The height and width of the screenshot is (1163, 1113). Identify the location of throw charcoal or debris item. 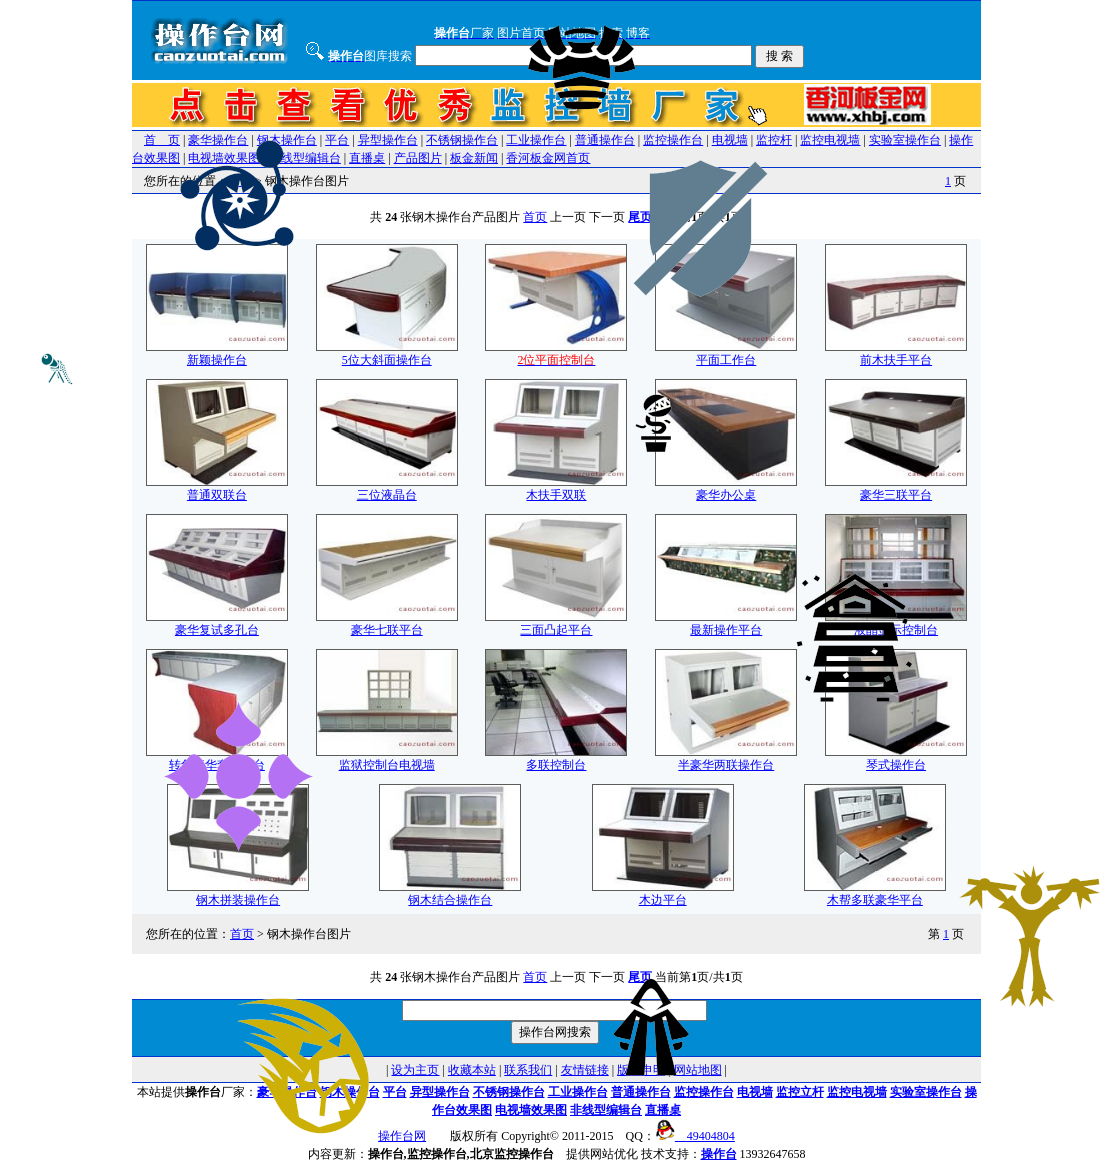
(303, 1066).